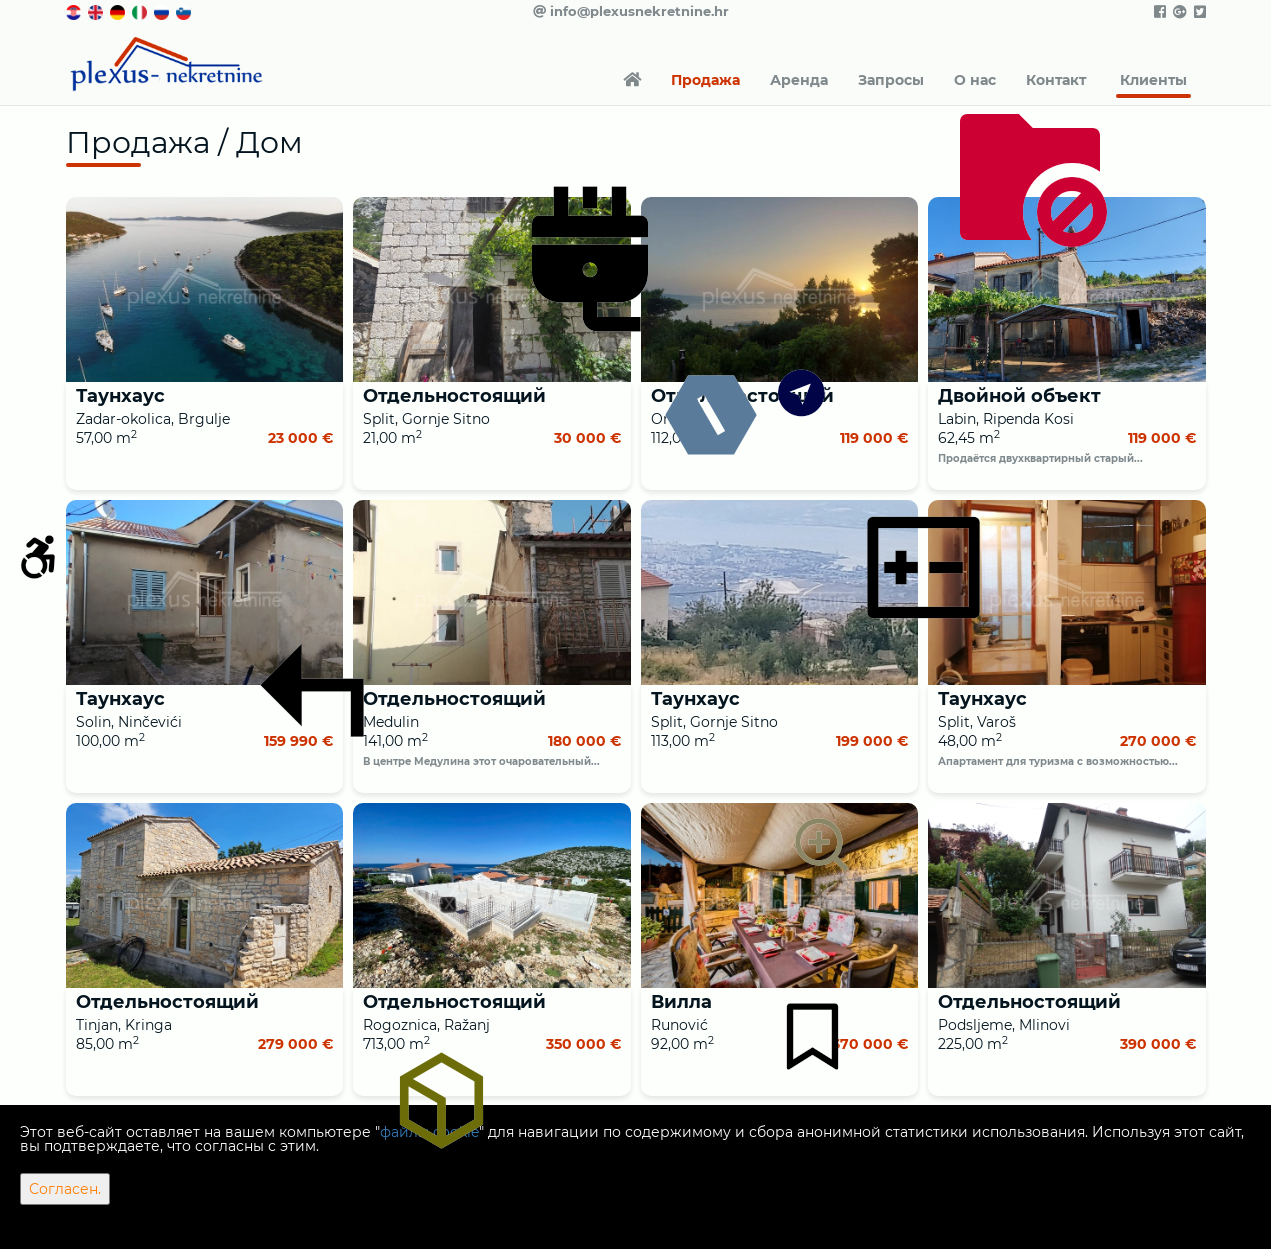  Describe the element at coordinates (821, 844) in the screenshot. I see `zoom in on content` at that location.